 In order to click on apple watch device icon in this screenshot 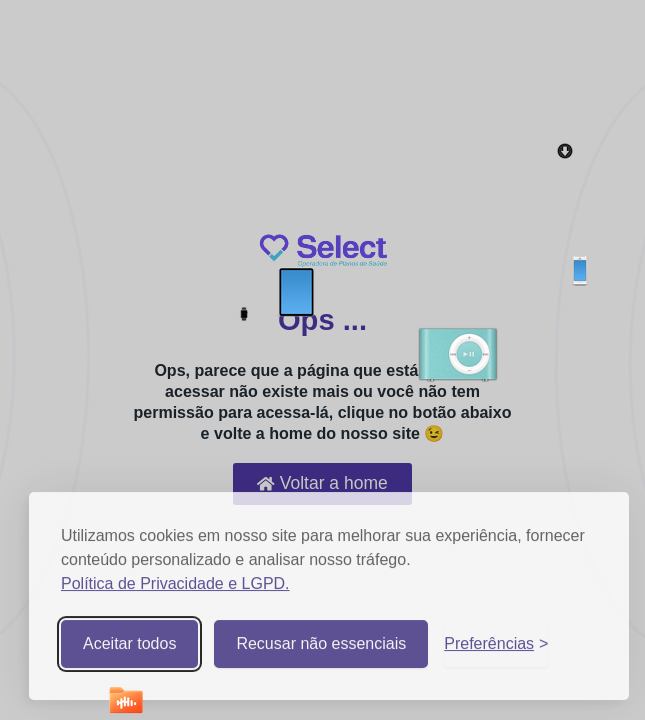, I will do `click(244, 314)`.